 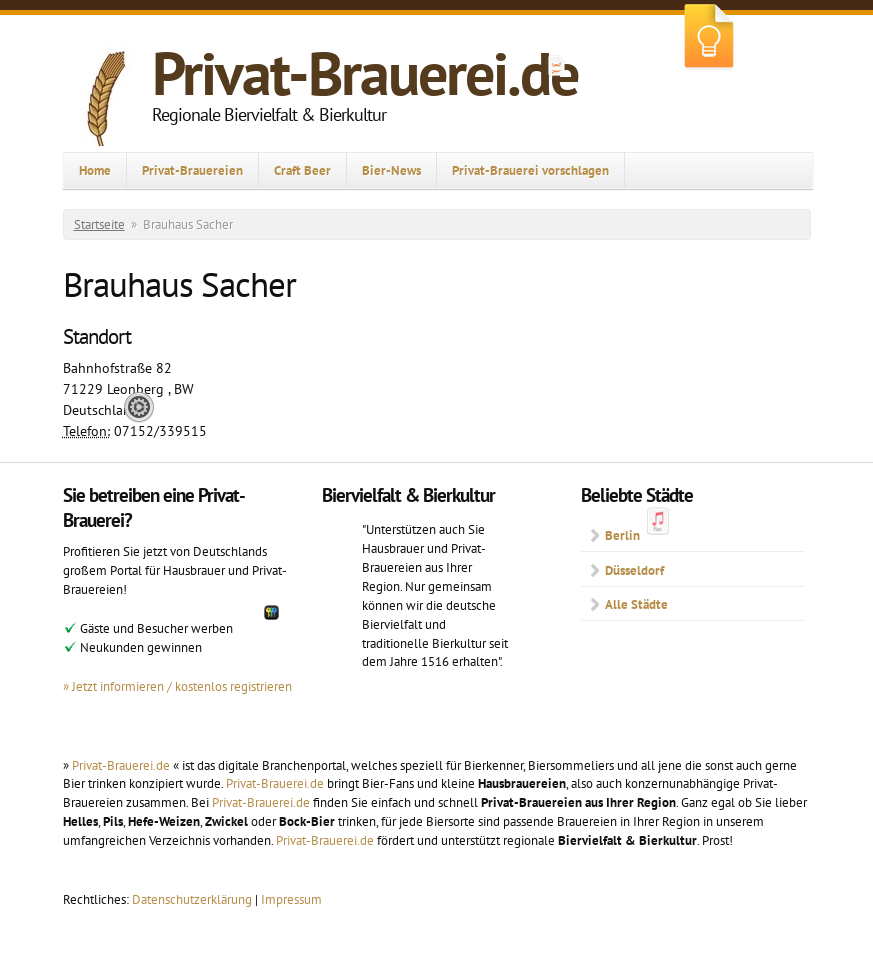 What do you see at coordinates (556, 65) in the screenshot?
I see `jupyter notebook file` at bounding box center [556, 65].